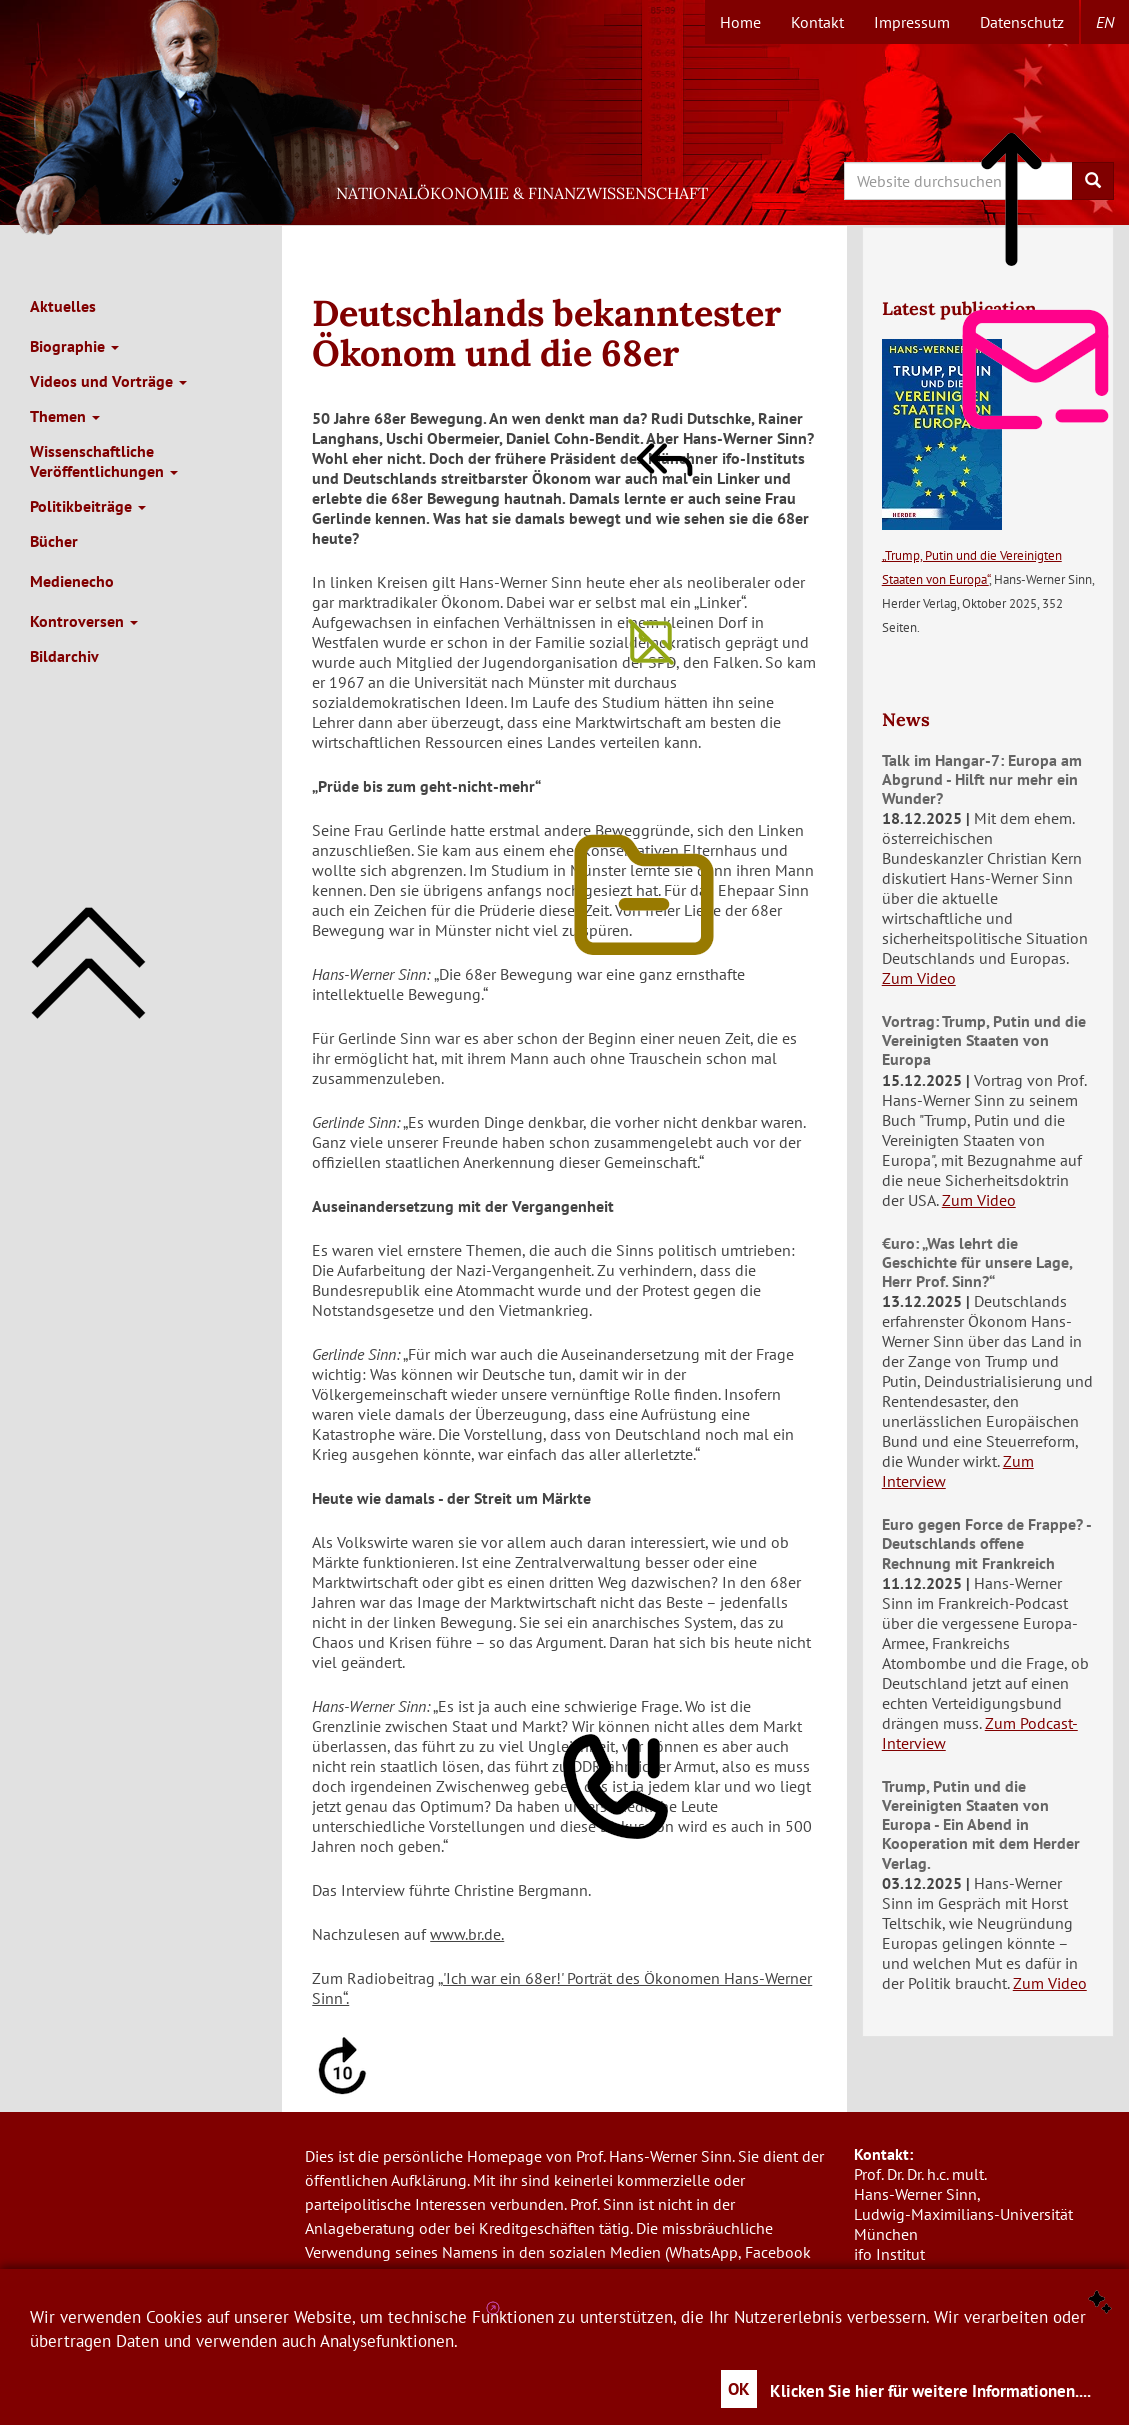 Image resolution: width=1129 pixels, height=2425 pixels. What do you see at coordinates (342, 2067) in the screenshot?
I see `skip forward 10 seconds in media playback` at bounding box center [342, 2067].